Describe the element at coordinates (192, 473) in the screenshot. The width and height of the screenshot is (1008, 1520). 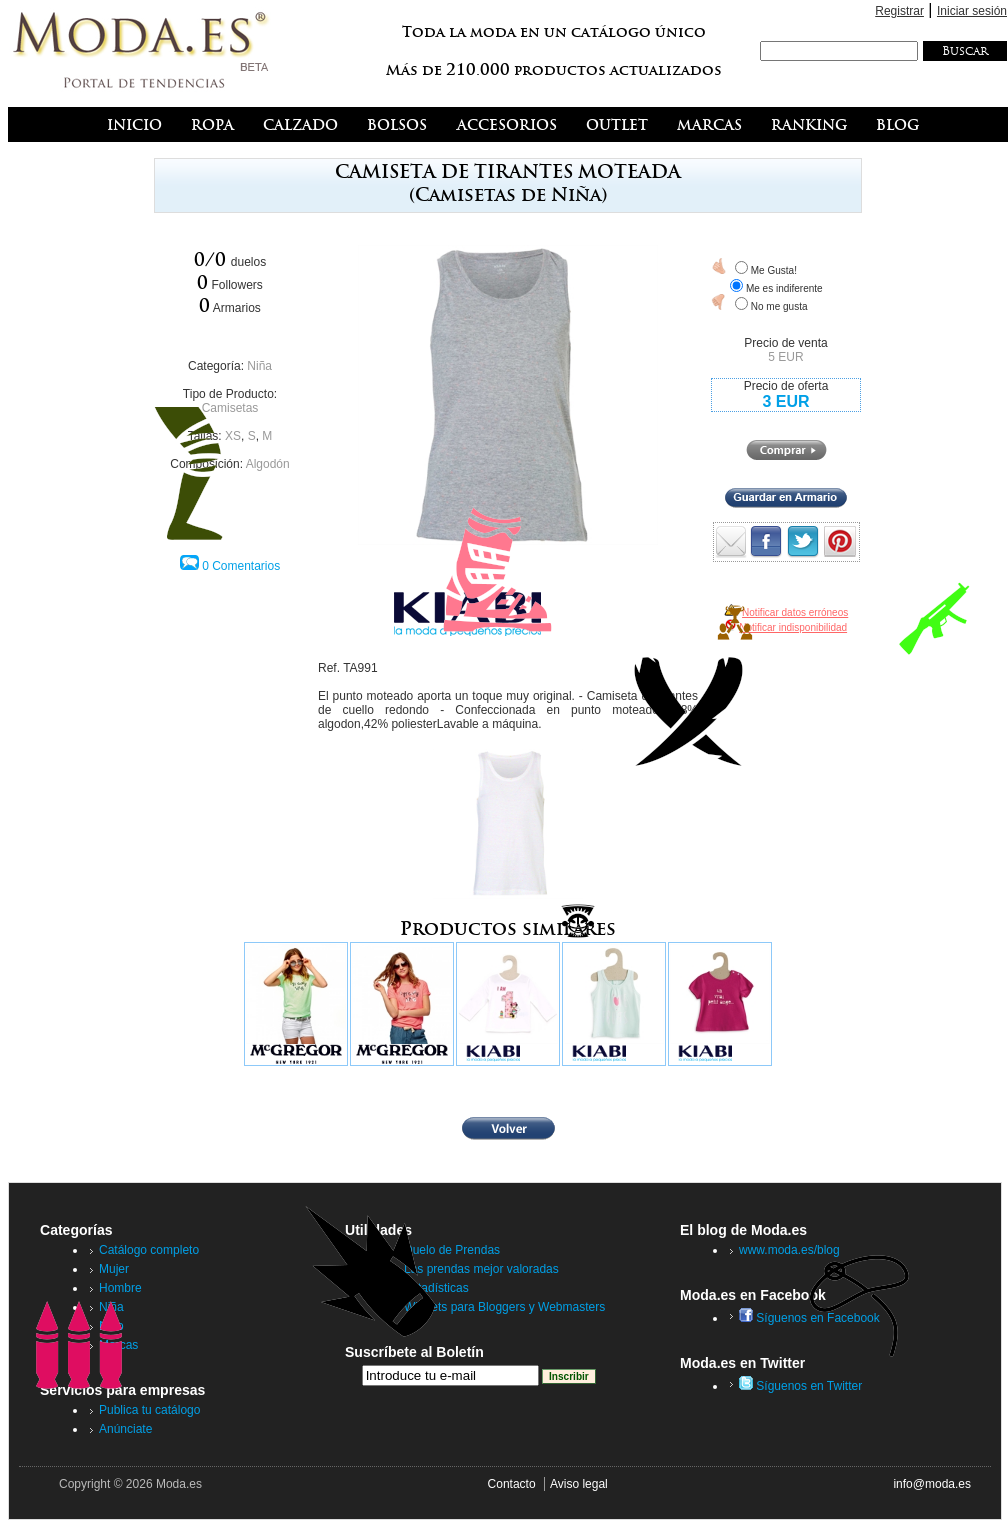
I see `view injury or recovery status` at that location.